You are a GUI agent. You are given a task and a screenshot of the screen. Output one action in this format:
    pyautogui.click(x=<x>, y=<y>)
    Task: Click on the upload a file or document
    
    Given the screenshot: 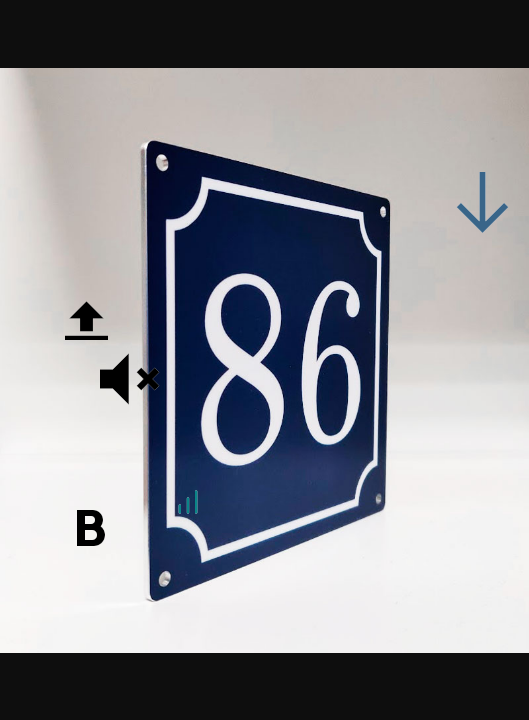 What is the action you would take?
    pyautogui.click(x=86, y=318)
    